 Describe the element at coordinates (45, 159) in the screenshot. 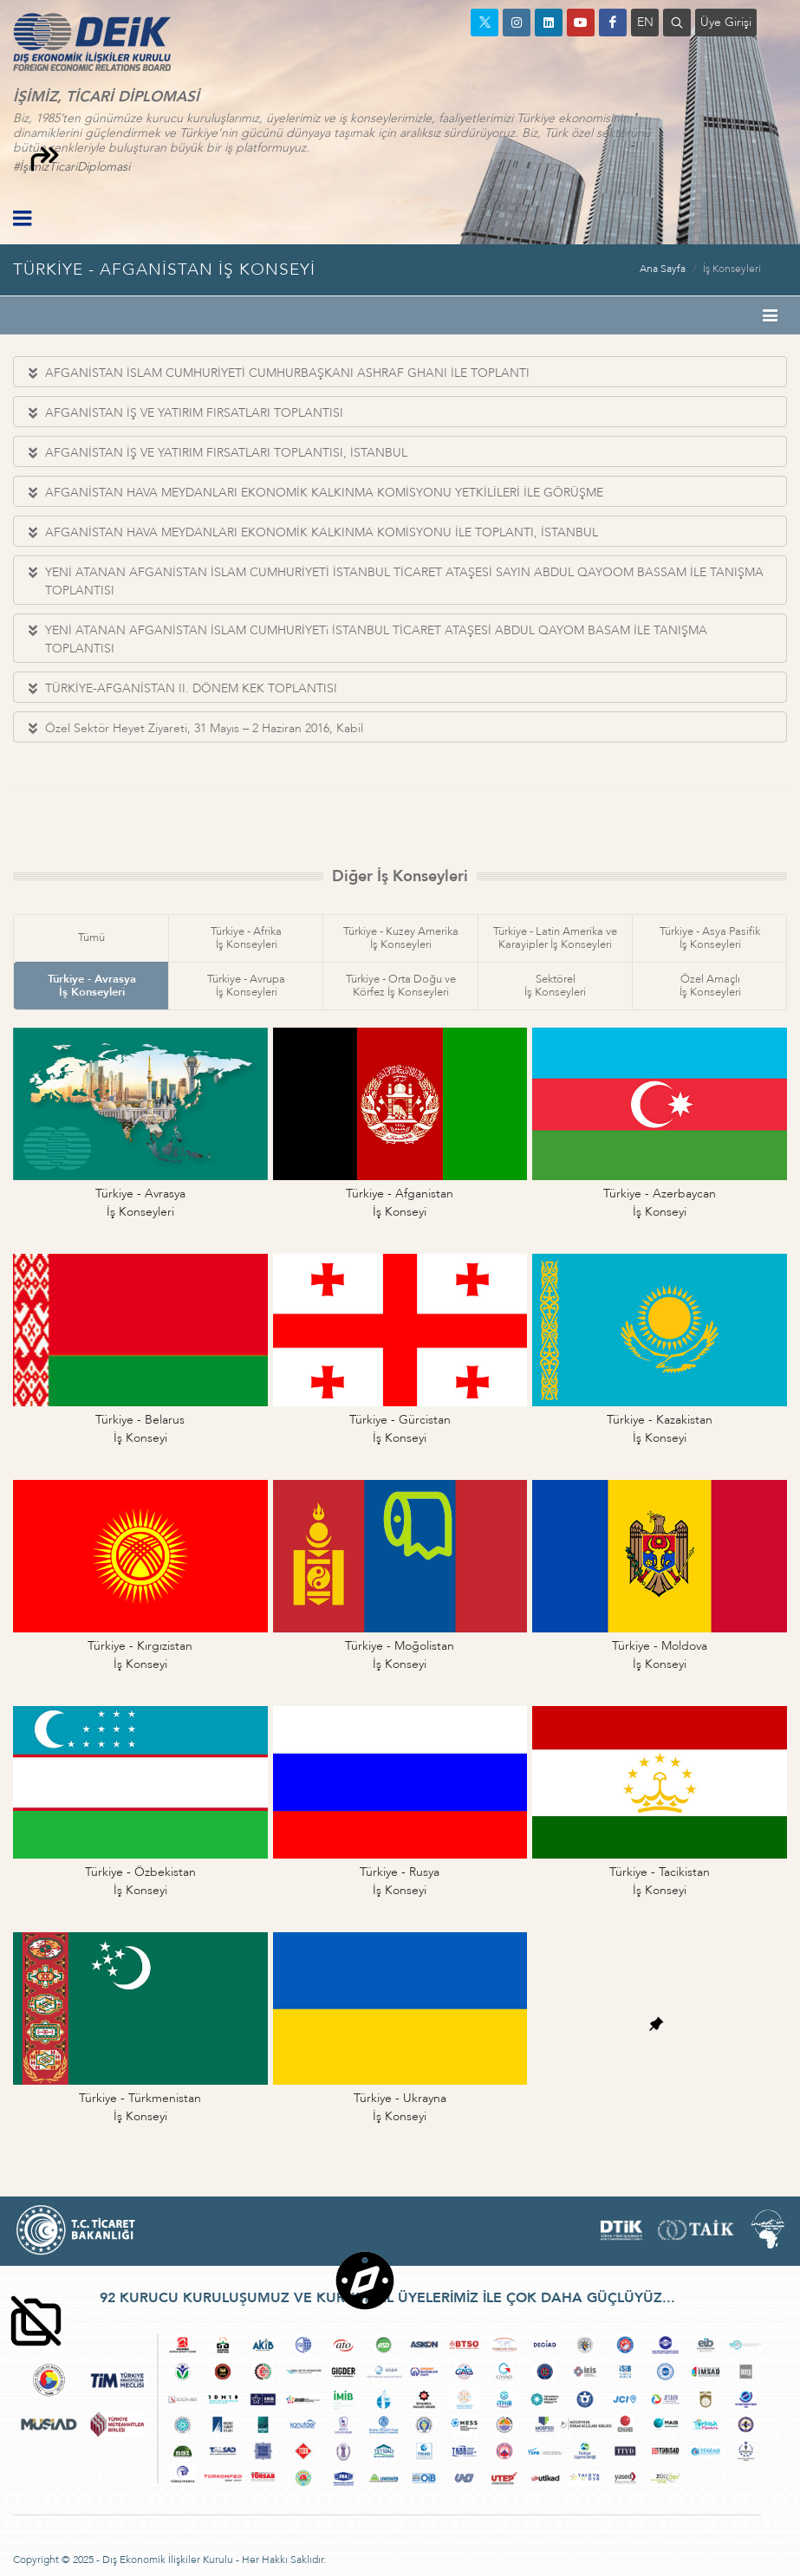

I see `forward message to multiple recipients` at that location.